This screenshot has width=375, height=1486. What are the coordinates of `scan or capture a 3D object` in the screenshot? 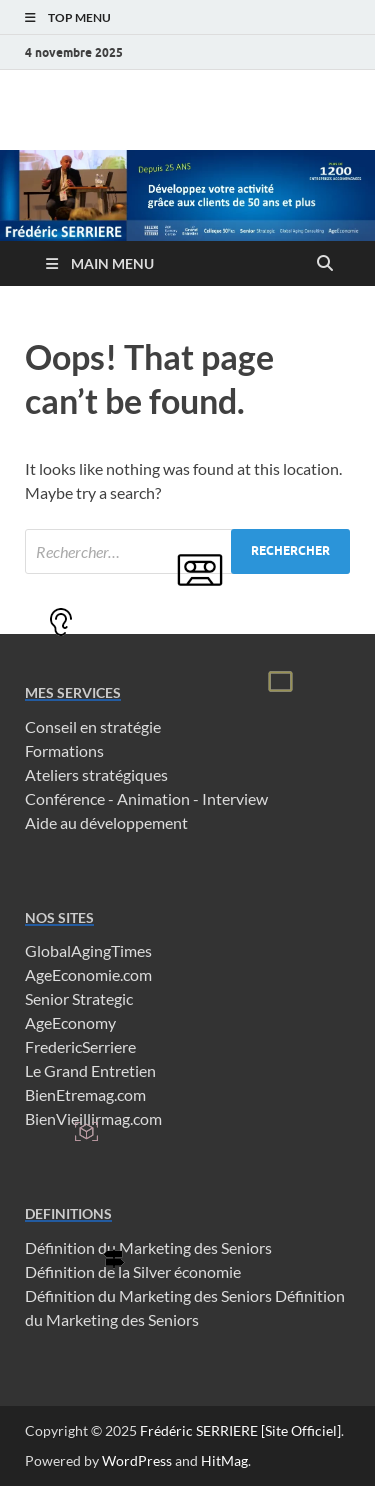 It's located at (86, 1131).